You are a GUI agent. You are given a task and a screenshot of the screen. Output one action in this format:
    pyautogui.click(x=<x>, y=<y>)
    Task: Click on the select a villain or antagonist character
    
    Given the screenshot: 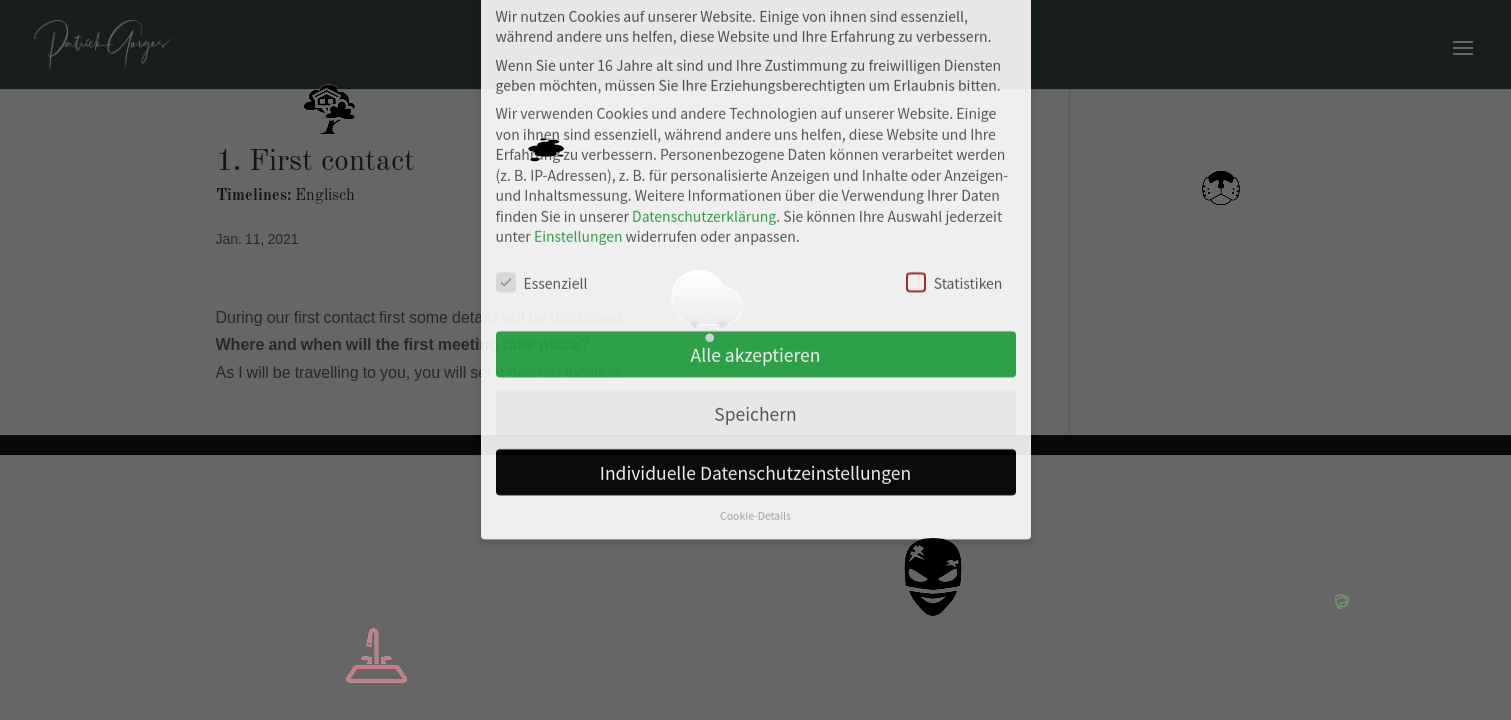 What is the action you would take?
    pyautogui.click(x=933, y=577)
    